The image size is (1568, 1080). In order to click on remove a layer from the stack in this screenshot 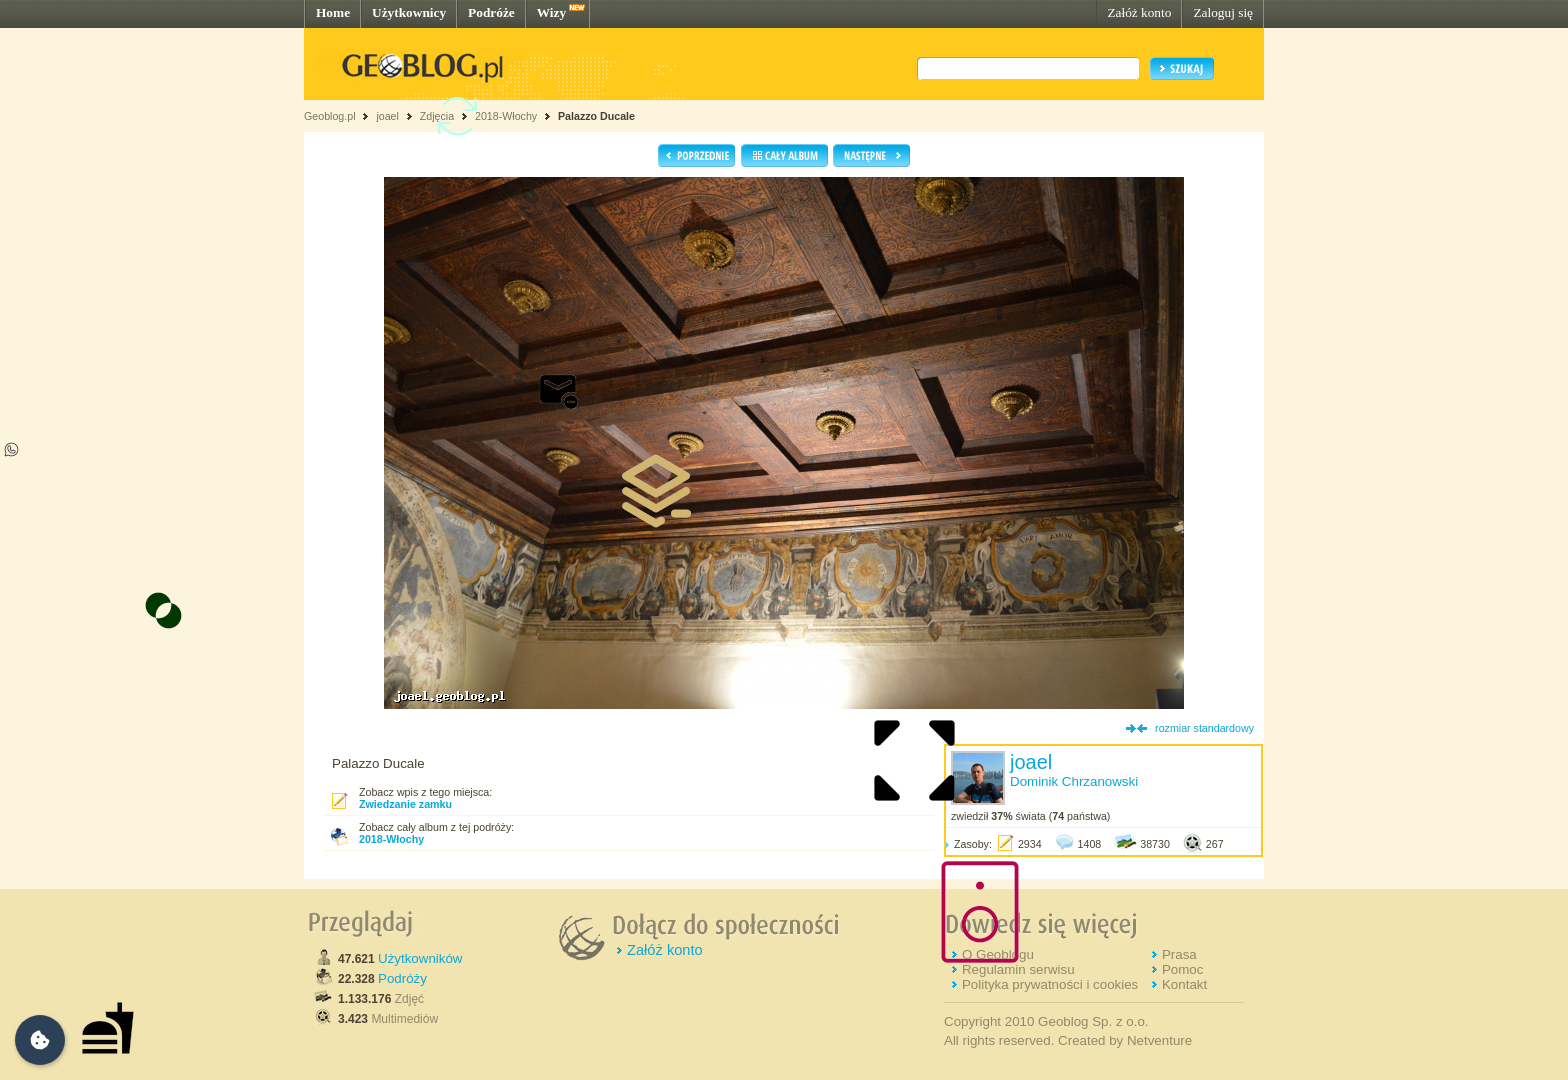, I will do `click(656, 491)`.